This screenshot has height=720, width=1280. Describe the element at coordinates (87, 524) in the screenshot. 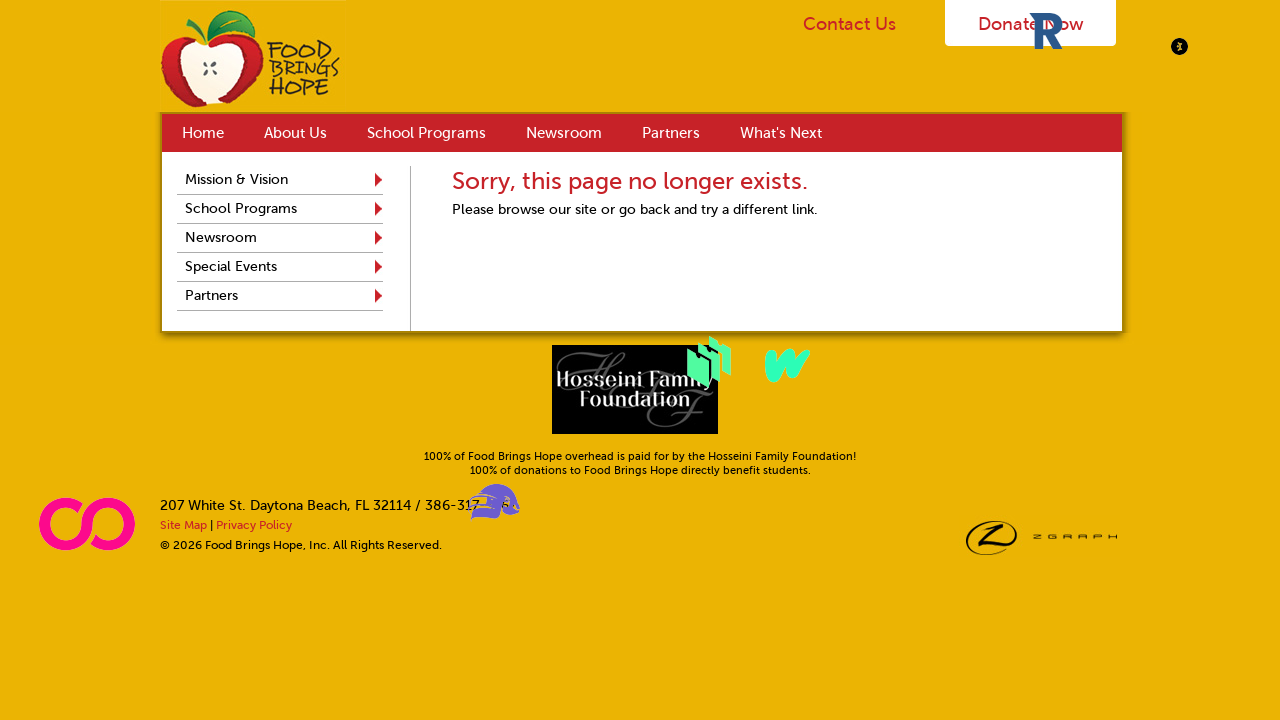

I see `visit gitconnected developer portfolio platform` at that location.